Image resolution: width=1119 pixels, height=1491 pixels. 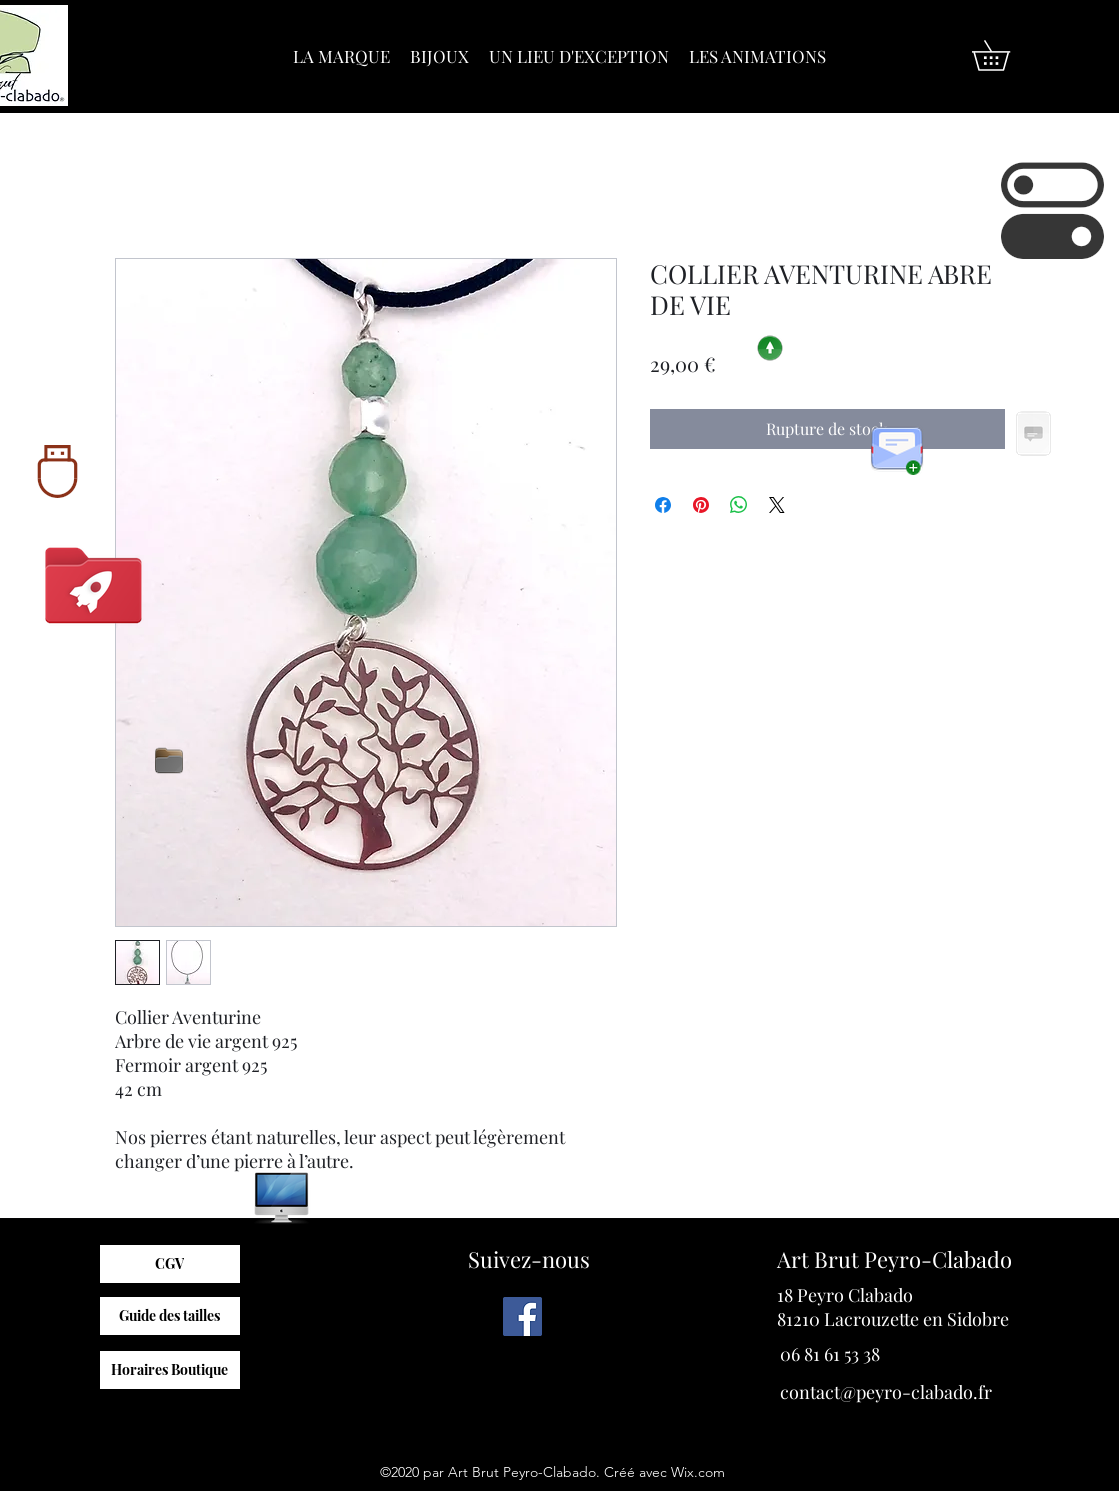 What do you see at coordinates (93, 588) in the screenshot?
I see `open folder containing launch or startup files` at bounding box center [93, 588].